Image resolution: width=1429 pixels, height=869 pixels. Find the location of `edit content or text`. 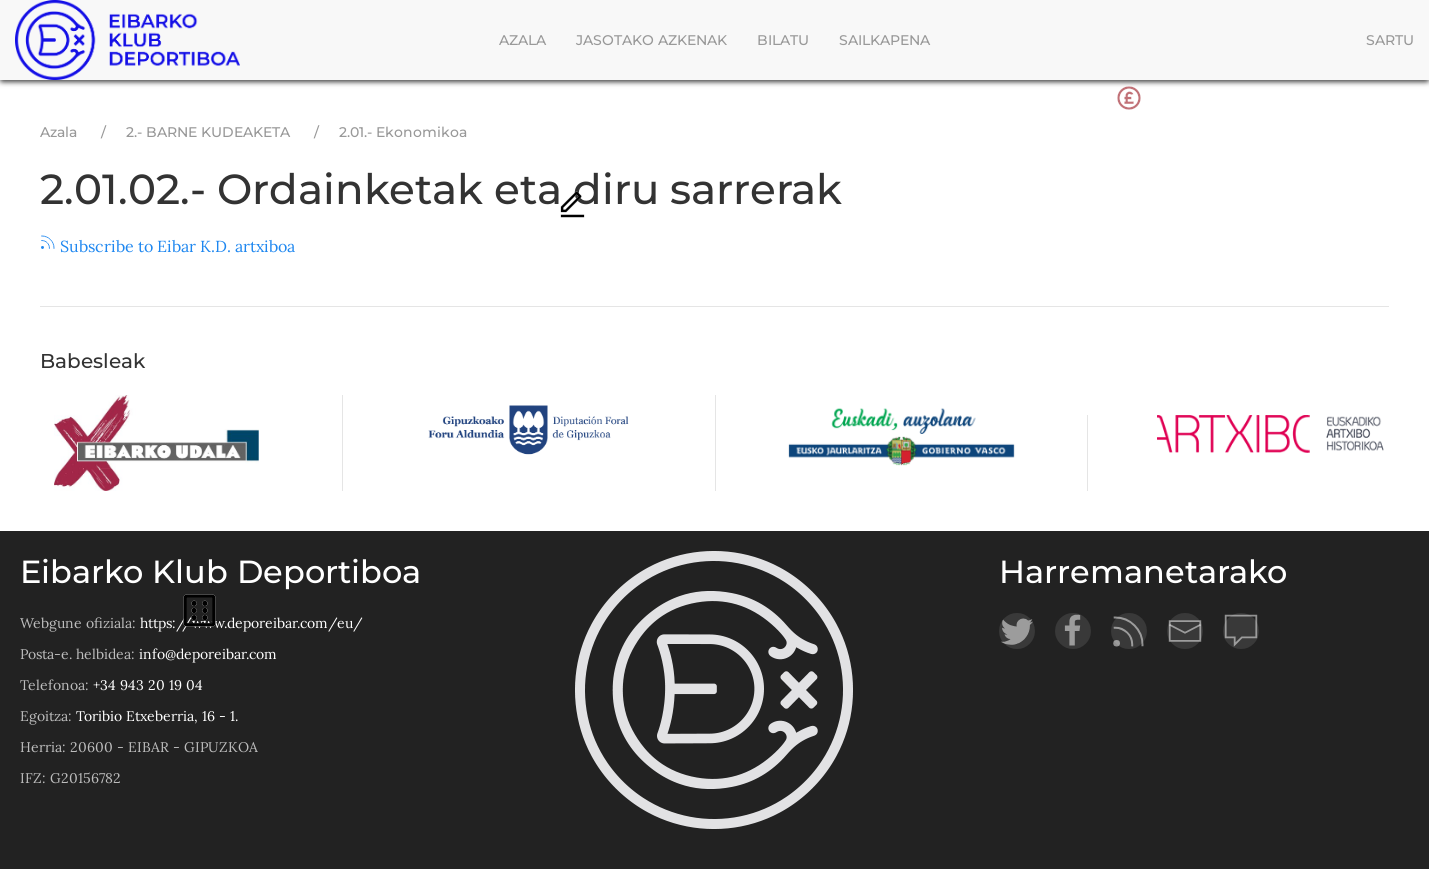

edit content or text is located at coordinates (572, 204).